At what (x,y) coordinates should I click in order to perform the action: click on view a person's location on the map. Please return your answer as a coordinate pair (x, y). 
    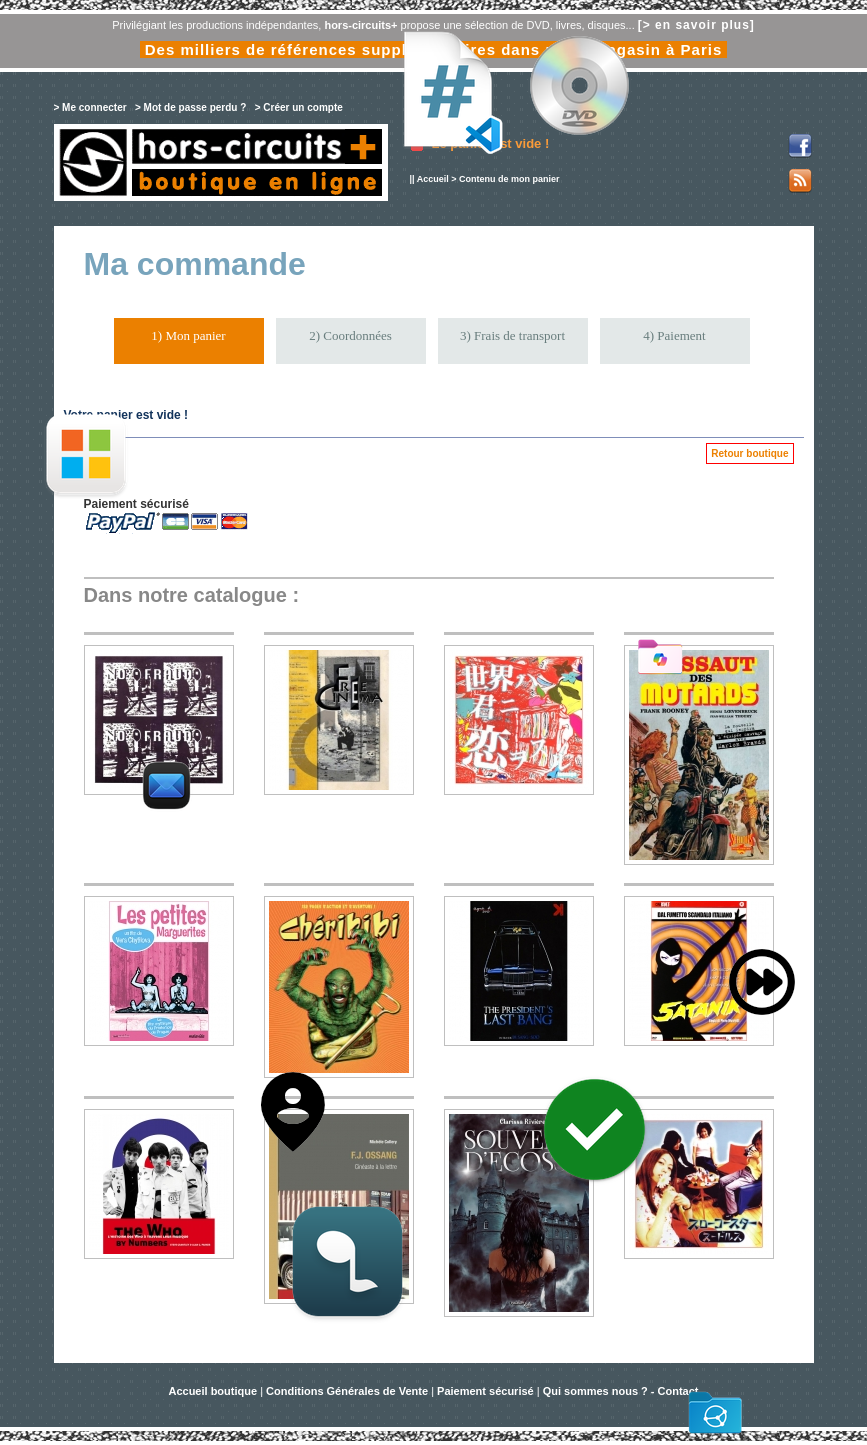
    Looking at the image, I should click on (293, 1112).